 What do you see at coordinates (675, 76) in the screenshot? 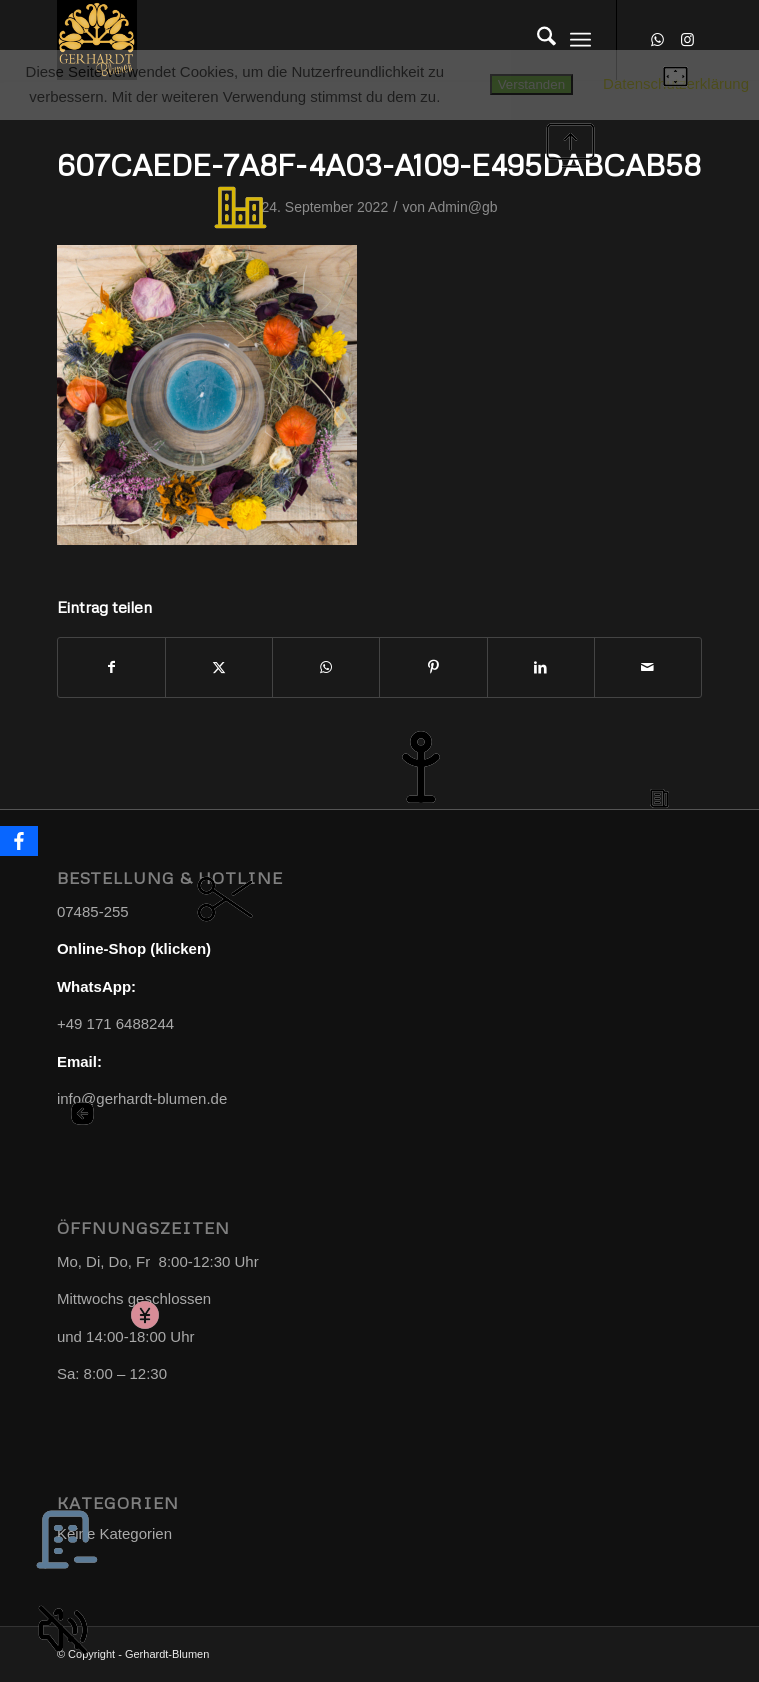
I see `adjust display overscan settings` at bounding box center [675, 76].